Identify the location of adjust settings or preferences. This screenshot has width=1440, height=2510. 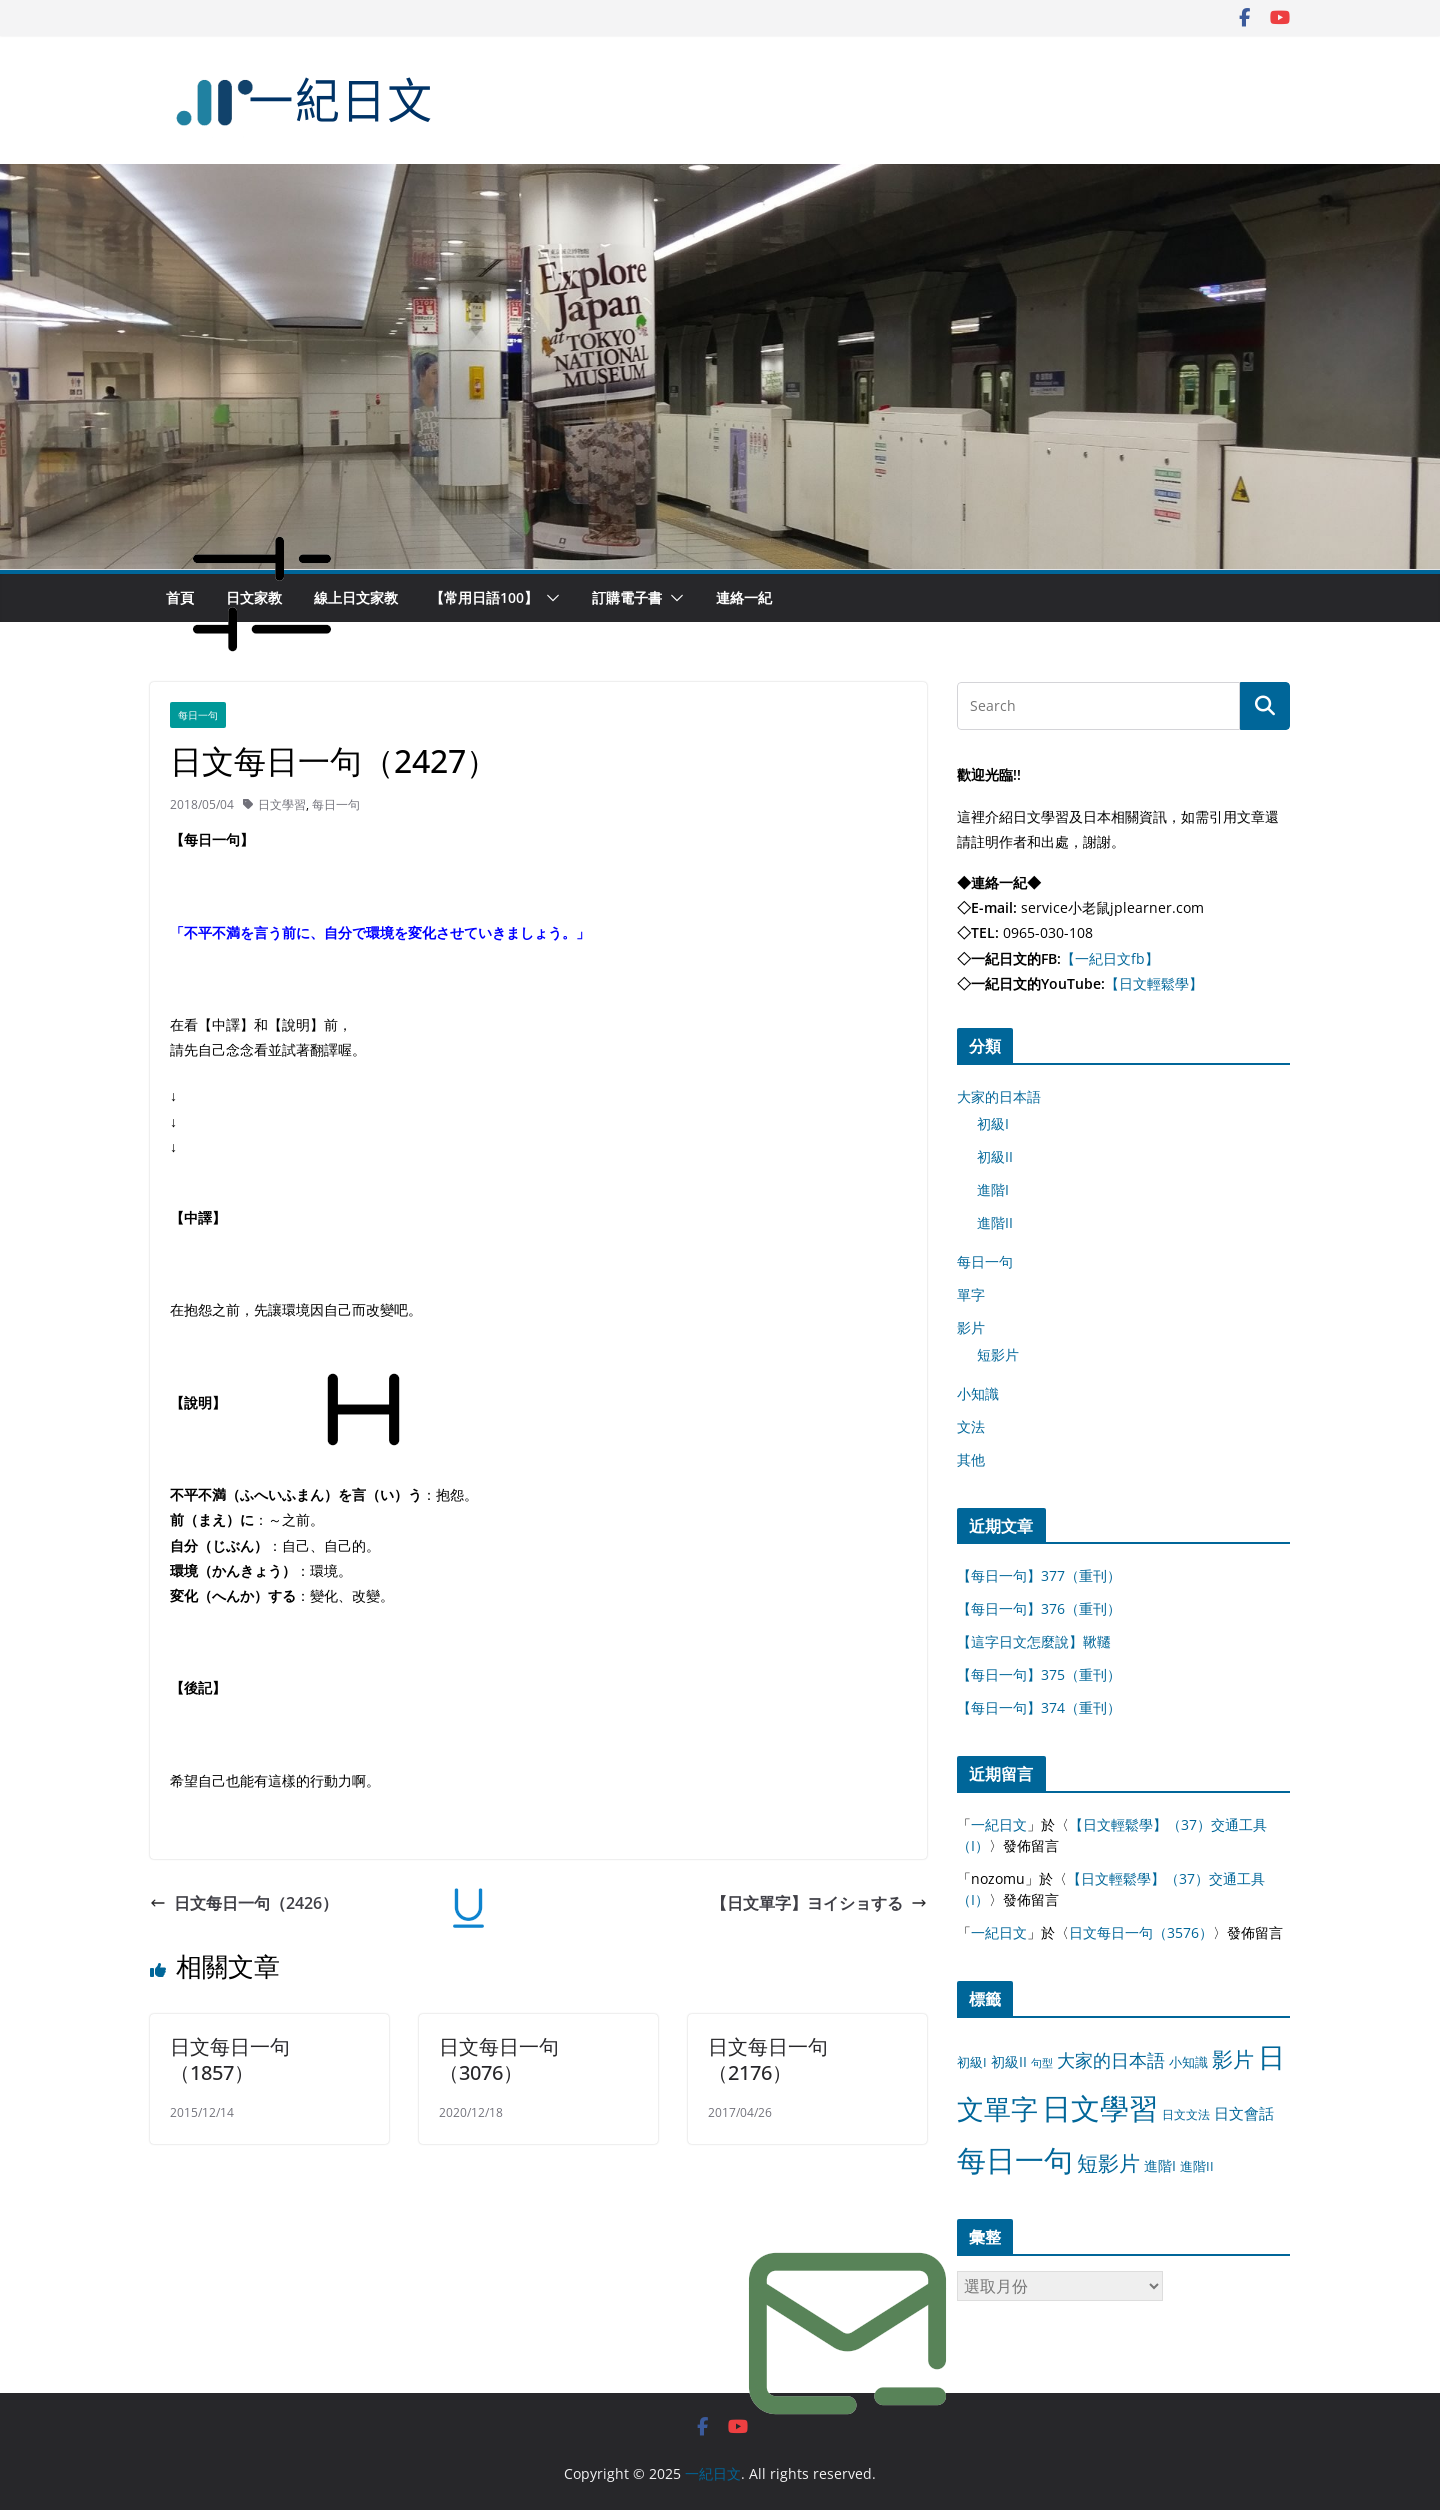
(262, 594).